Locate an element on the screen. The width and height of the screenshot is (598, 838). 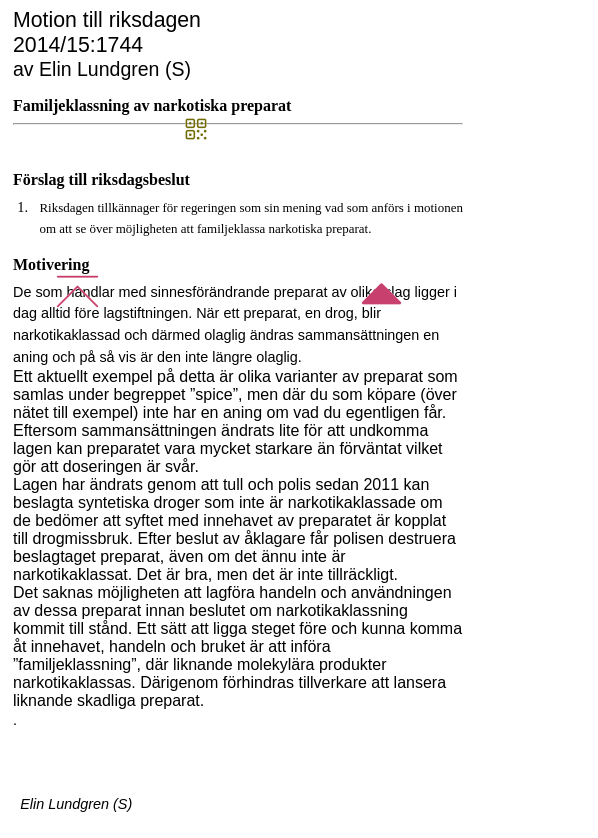
collapse an expanded section is located at coordinates (381, 293).